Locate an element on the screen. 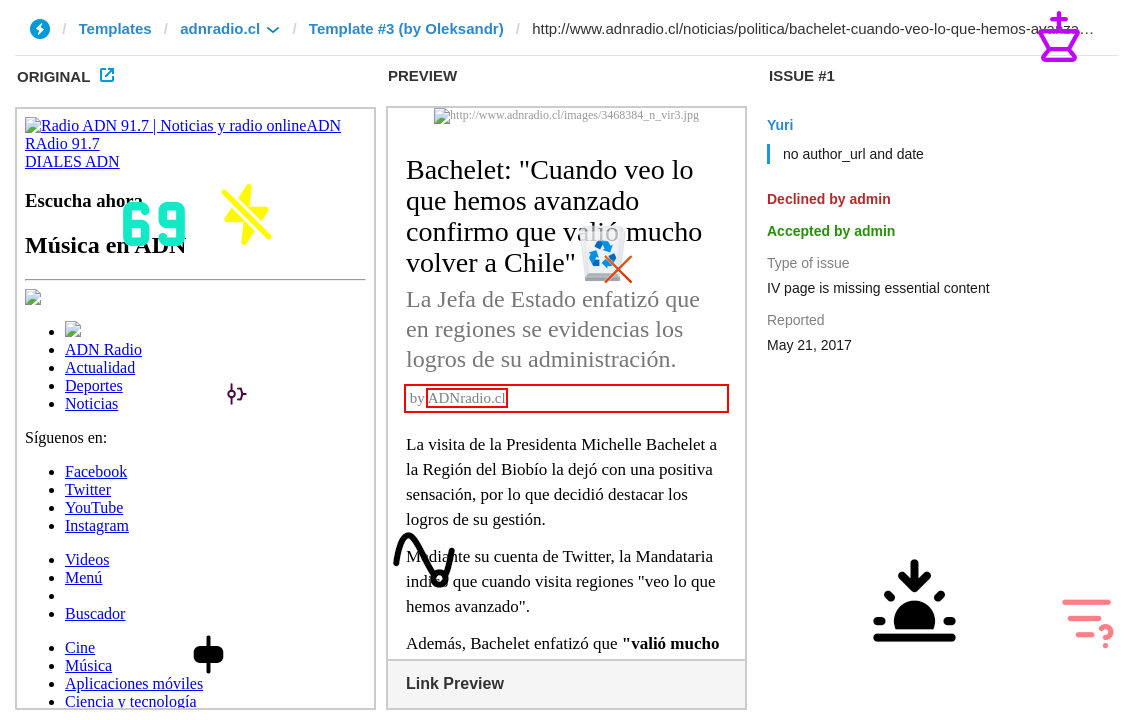  empty recycle bin with no items to restore is located at coordinates (602, 253).